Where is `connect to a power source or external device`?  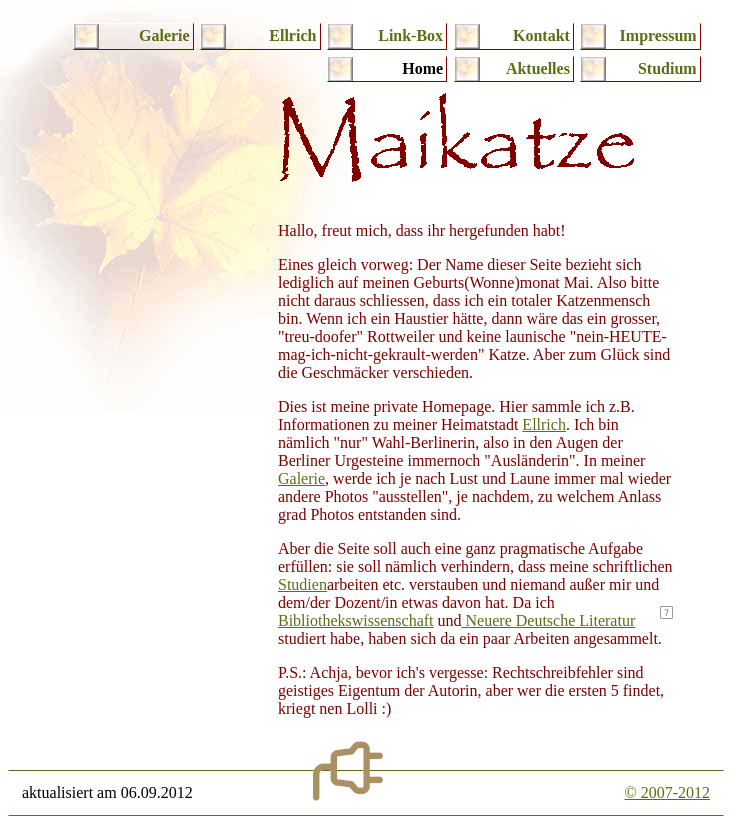 connect to a power source or external device is located at coordinates (348, 770).